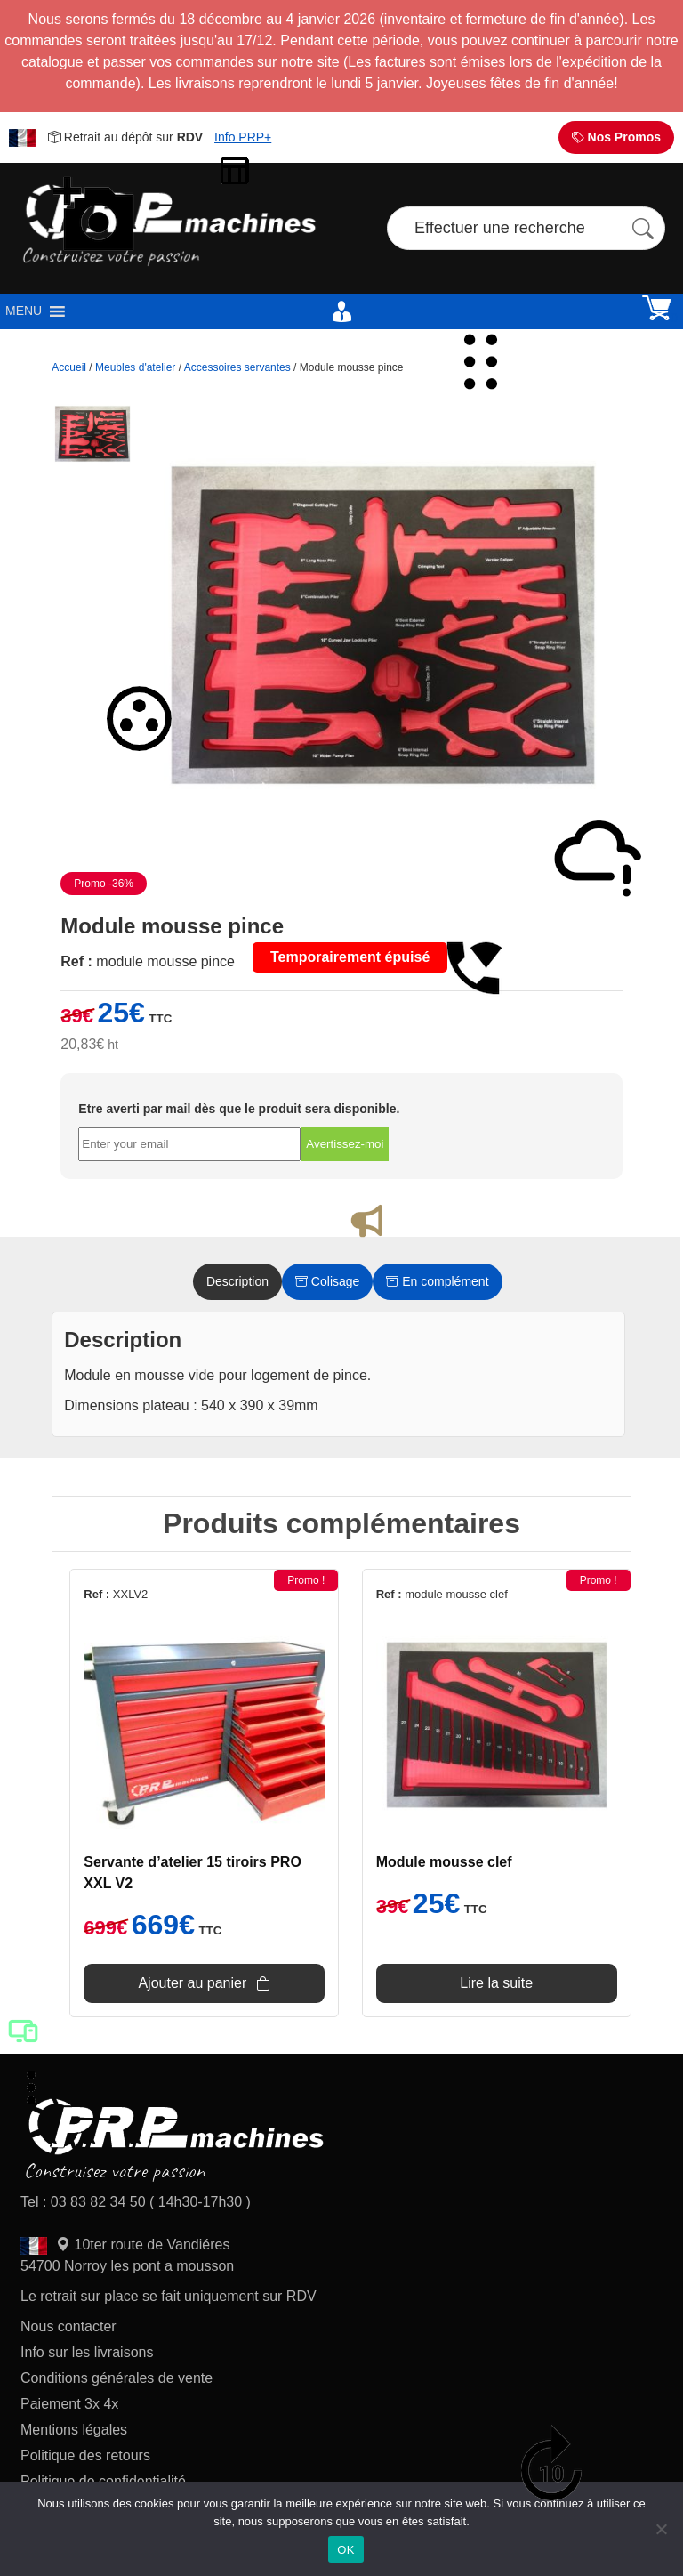 This screenshot has height=2576, width=683. Describe the element at coordinates (473, 968) in the screenshot. I see `enable wifi calling feature` at that location.